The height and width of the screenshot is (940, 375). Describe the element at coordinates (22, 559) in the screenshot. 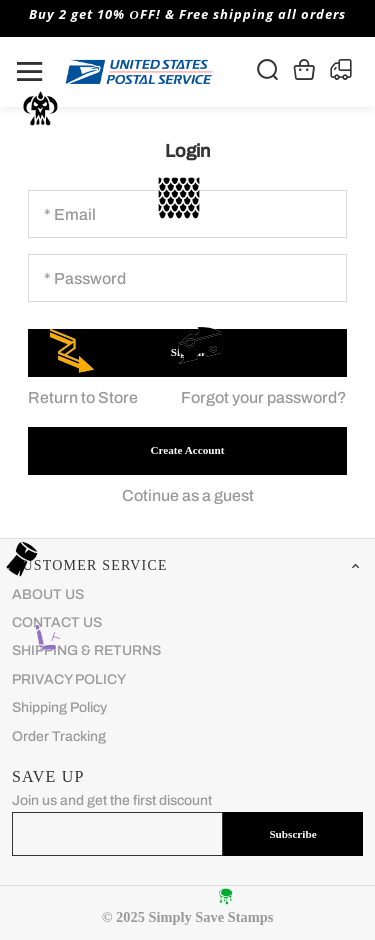

I see `celebrate an achievement or milestone` at that location.